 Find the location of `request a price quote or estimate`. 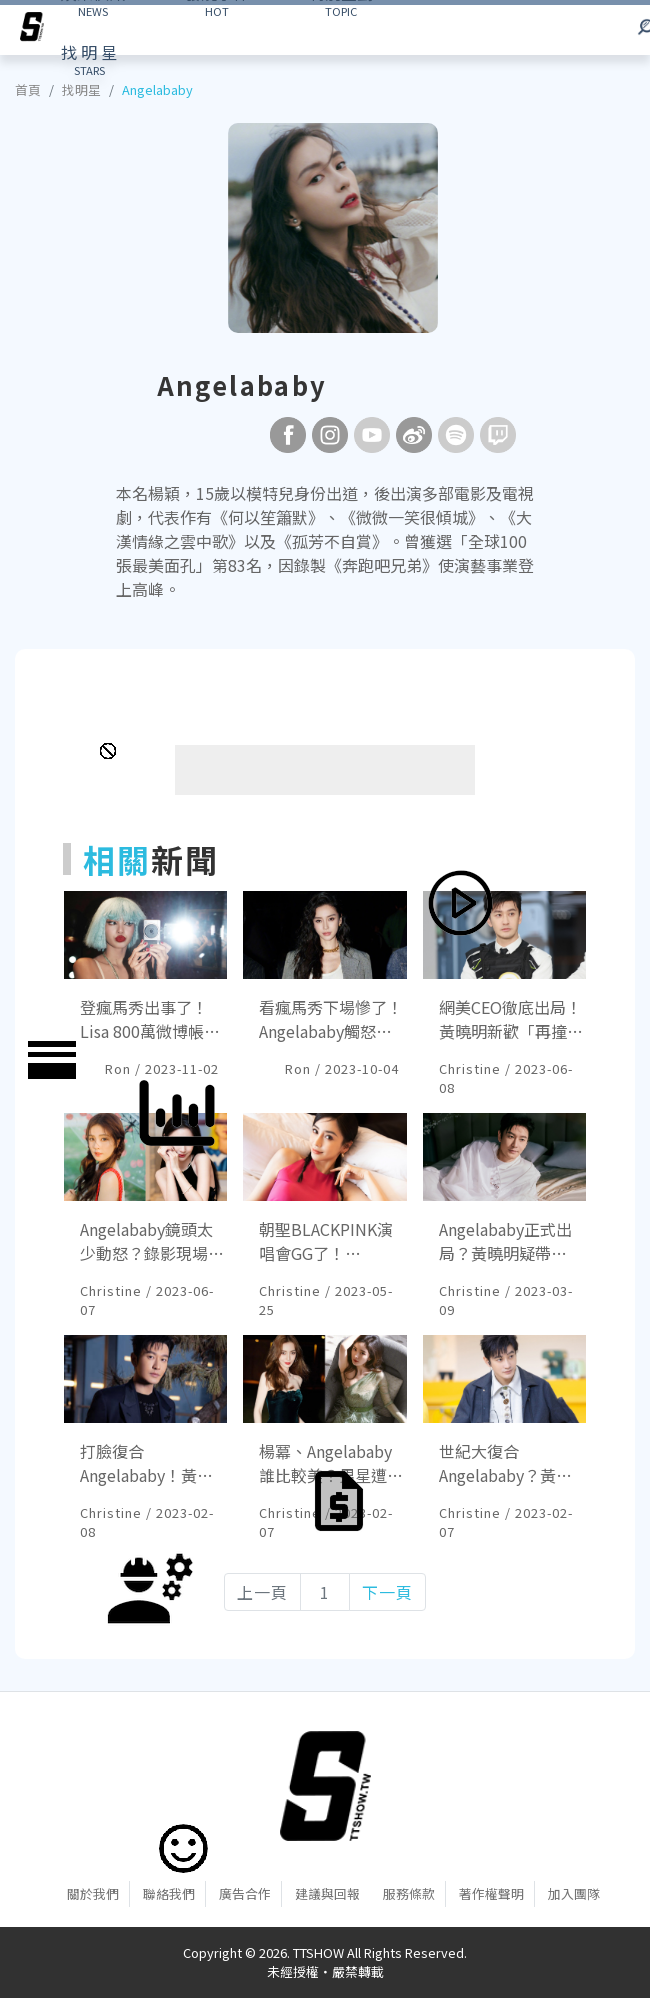

request a price quote or estimate is located at coordinates (339, 1501).